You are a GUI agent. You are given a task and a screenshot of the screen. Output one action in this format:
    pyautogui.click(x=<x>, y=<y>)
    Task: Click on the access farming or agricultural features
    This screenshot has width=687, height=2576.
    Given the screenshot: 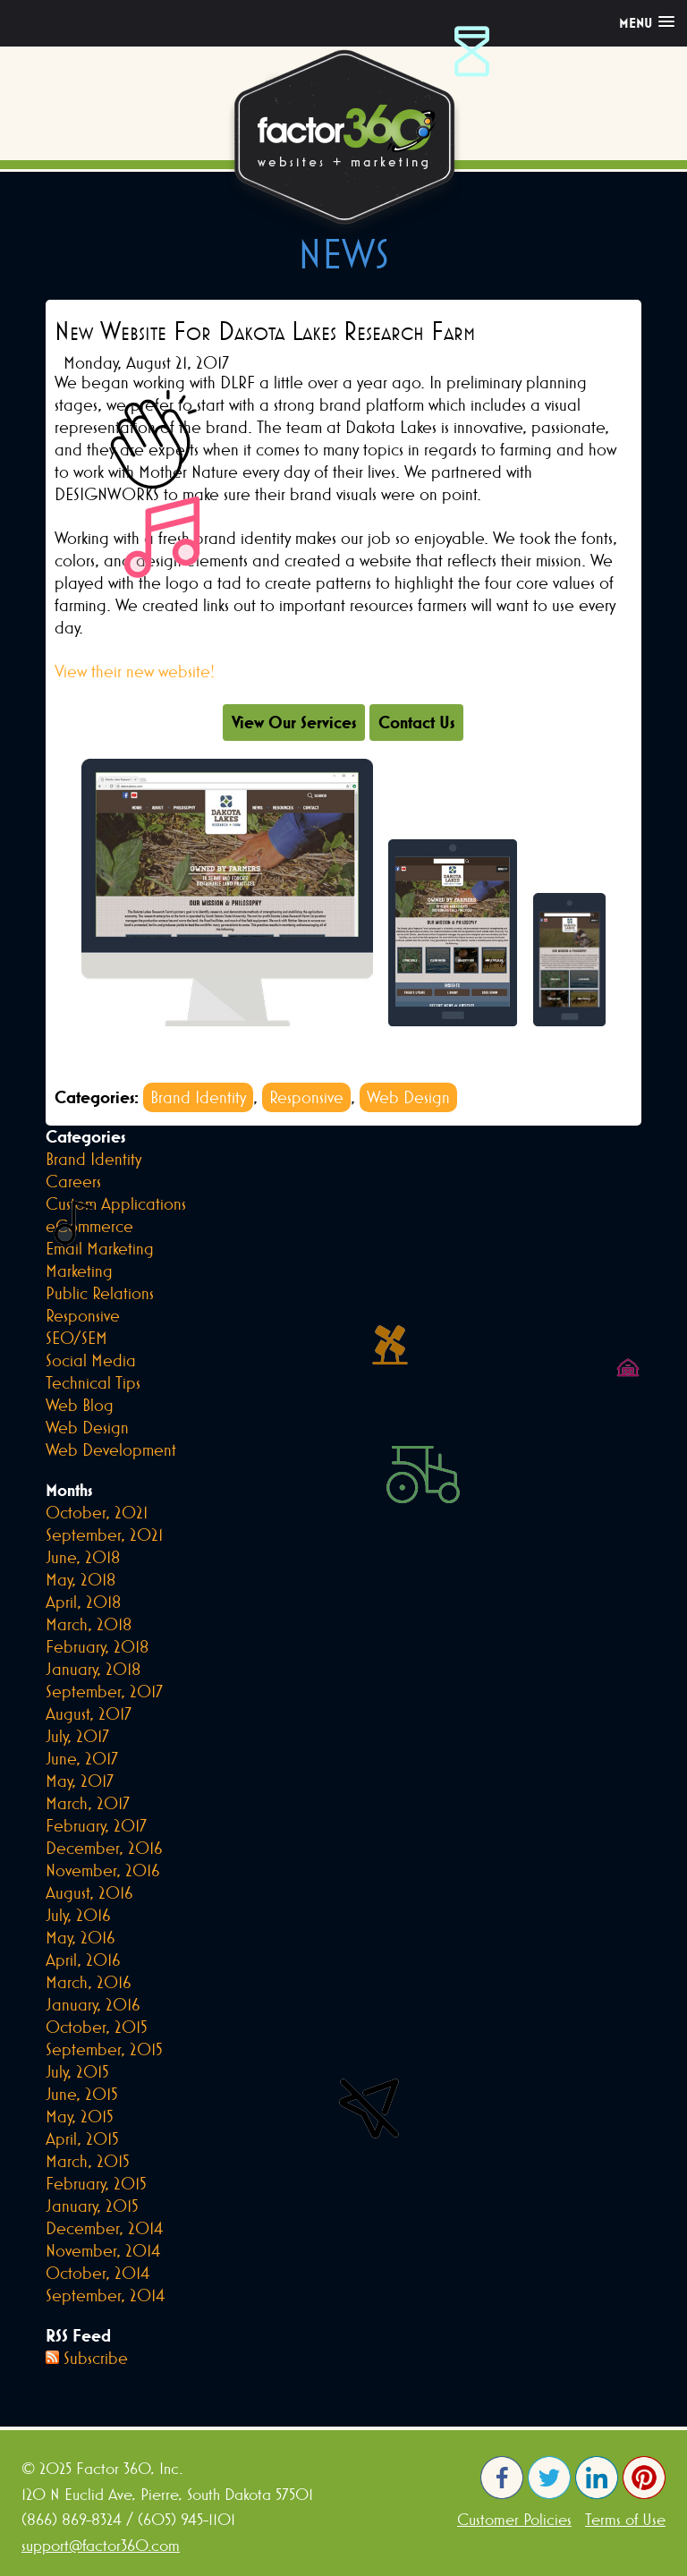 What is the action you would take?
    pyautogui.click(x=421, y=1473)
    